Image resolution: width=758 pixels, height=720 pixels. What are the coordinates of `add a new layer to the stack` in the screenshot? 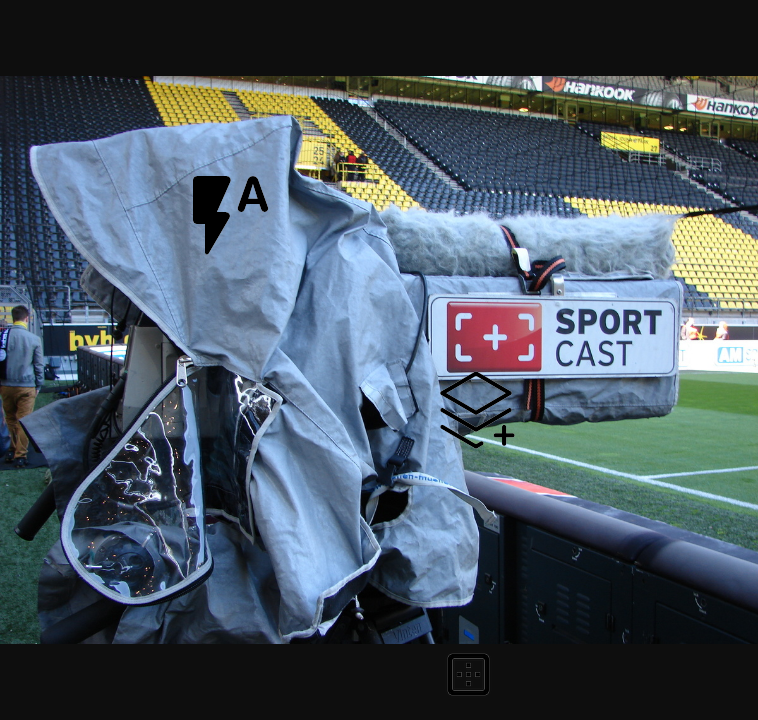 It's located at (476, 410).